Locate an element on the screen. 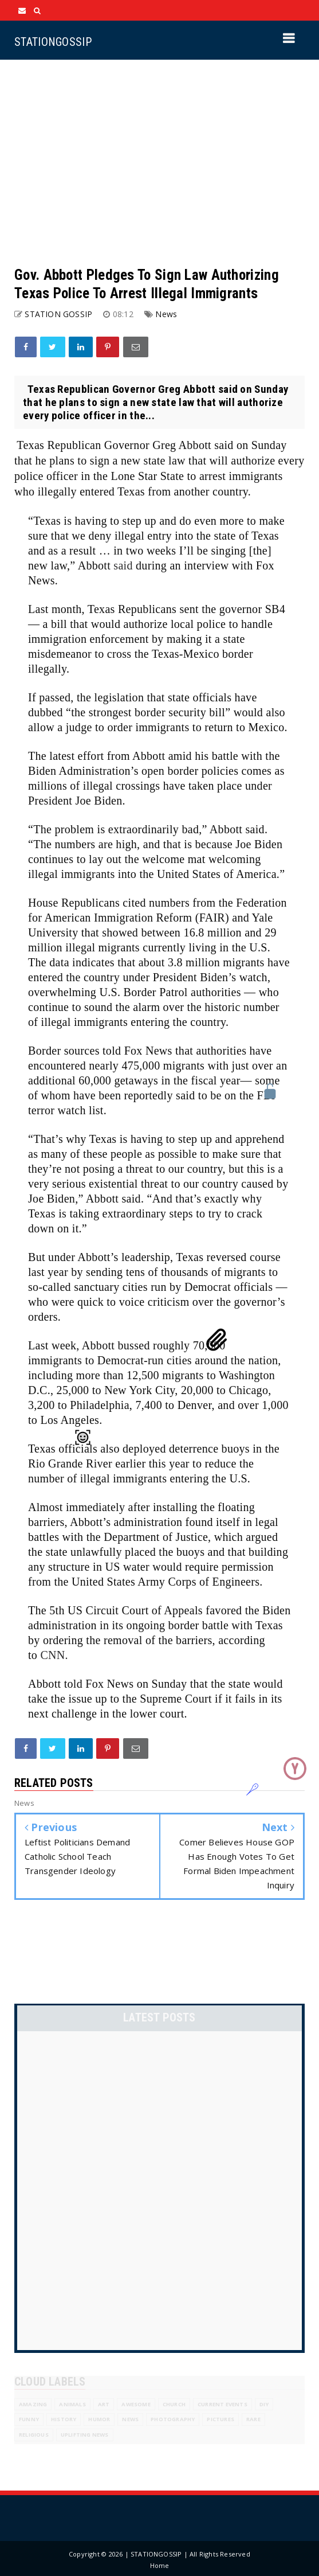 This screenshot has width=319, height=2576. attach a file to your message is located at coordinates (216, 1339).